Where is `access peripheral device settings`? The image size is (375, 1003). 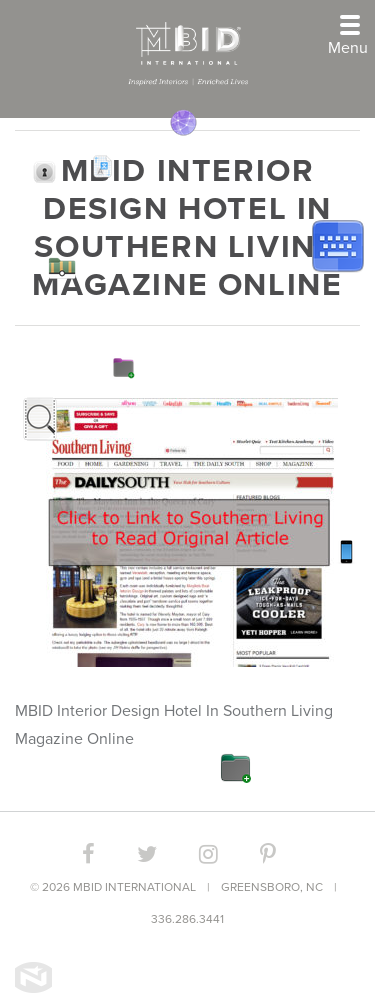
access peripheral device settings is located at coordinates (338, 246).